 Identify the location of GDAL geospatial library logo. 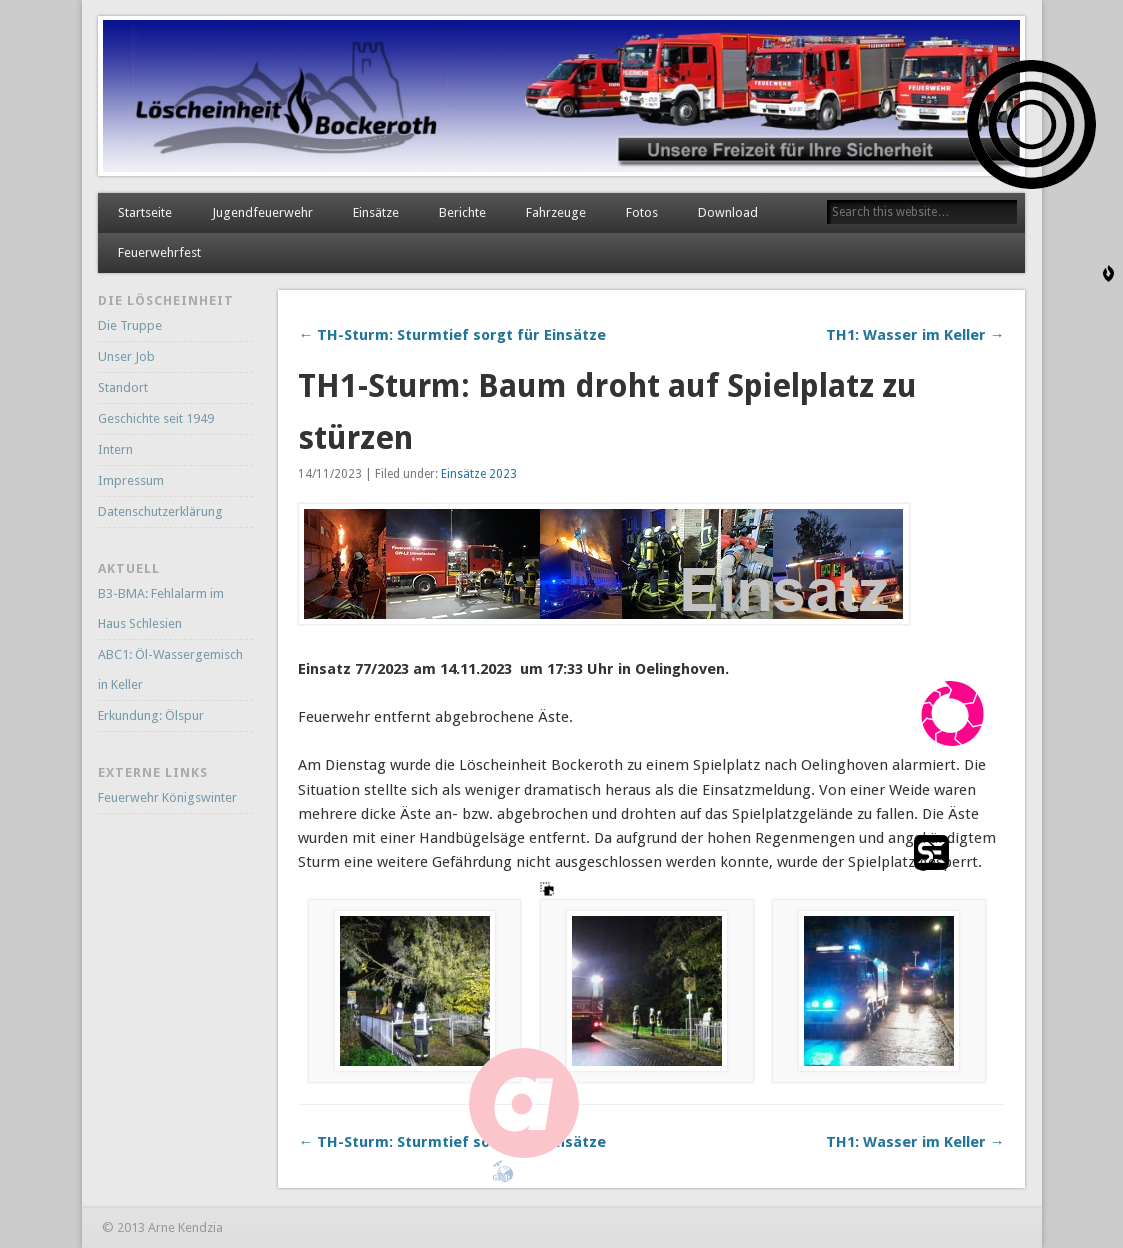
(503, 1171).